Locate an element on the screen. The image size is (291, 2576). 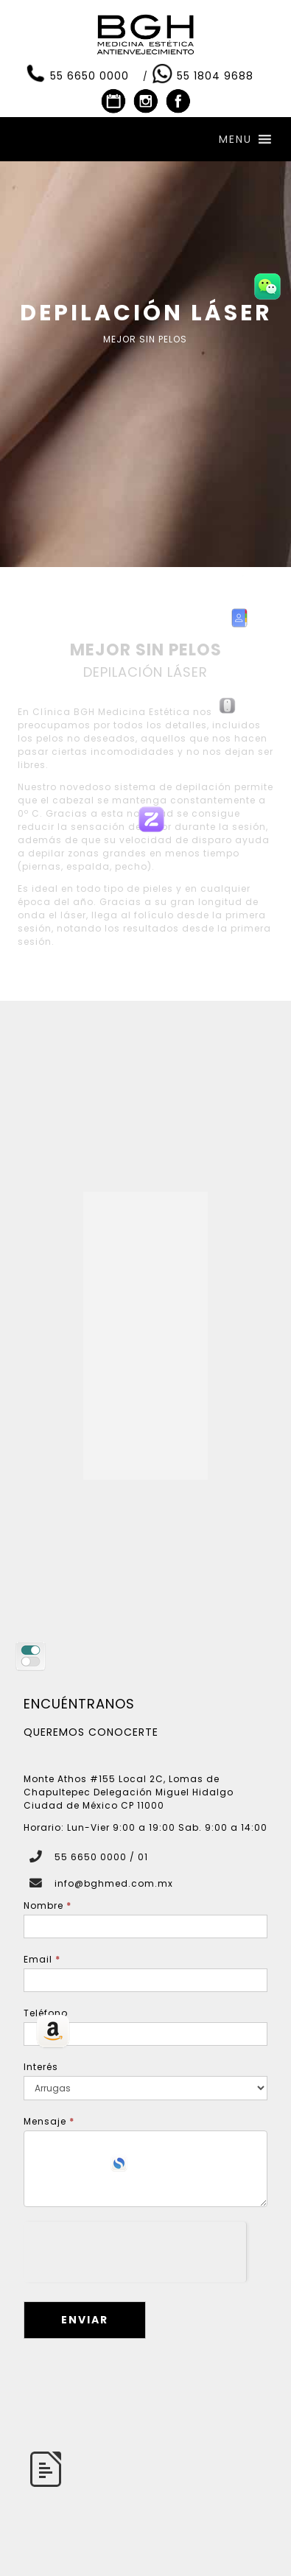
open the Amazon shopping app is located at coordinates (53, 2031).